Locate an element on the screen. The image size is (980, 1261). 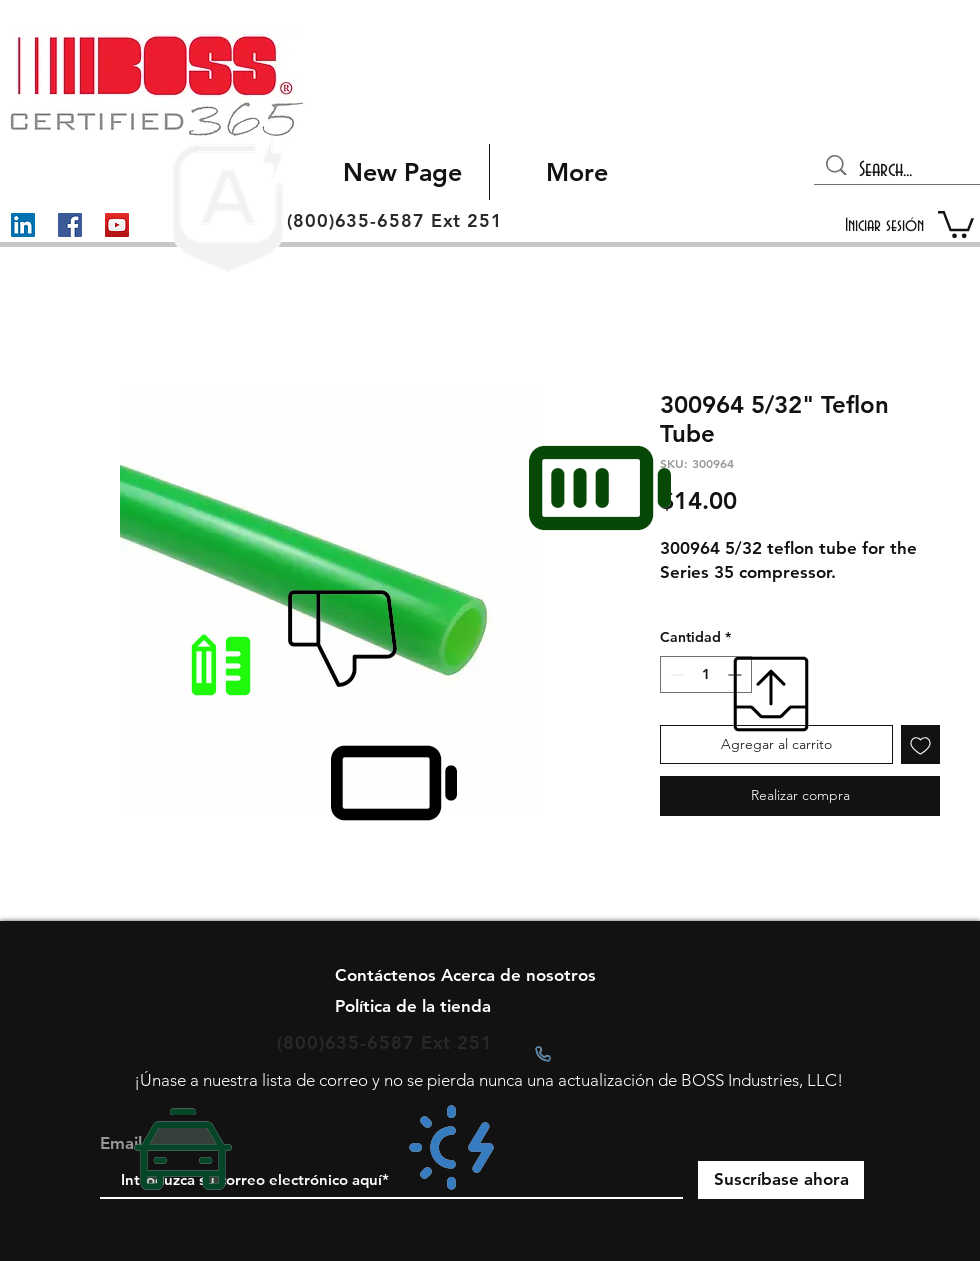
dislike or downvote content is located at coordinates (342, 632).